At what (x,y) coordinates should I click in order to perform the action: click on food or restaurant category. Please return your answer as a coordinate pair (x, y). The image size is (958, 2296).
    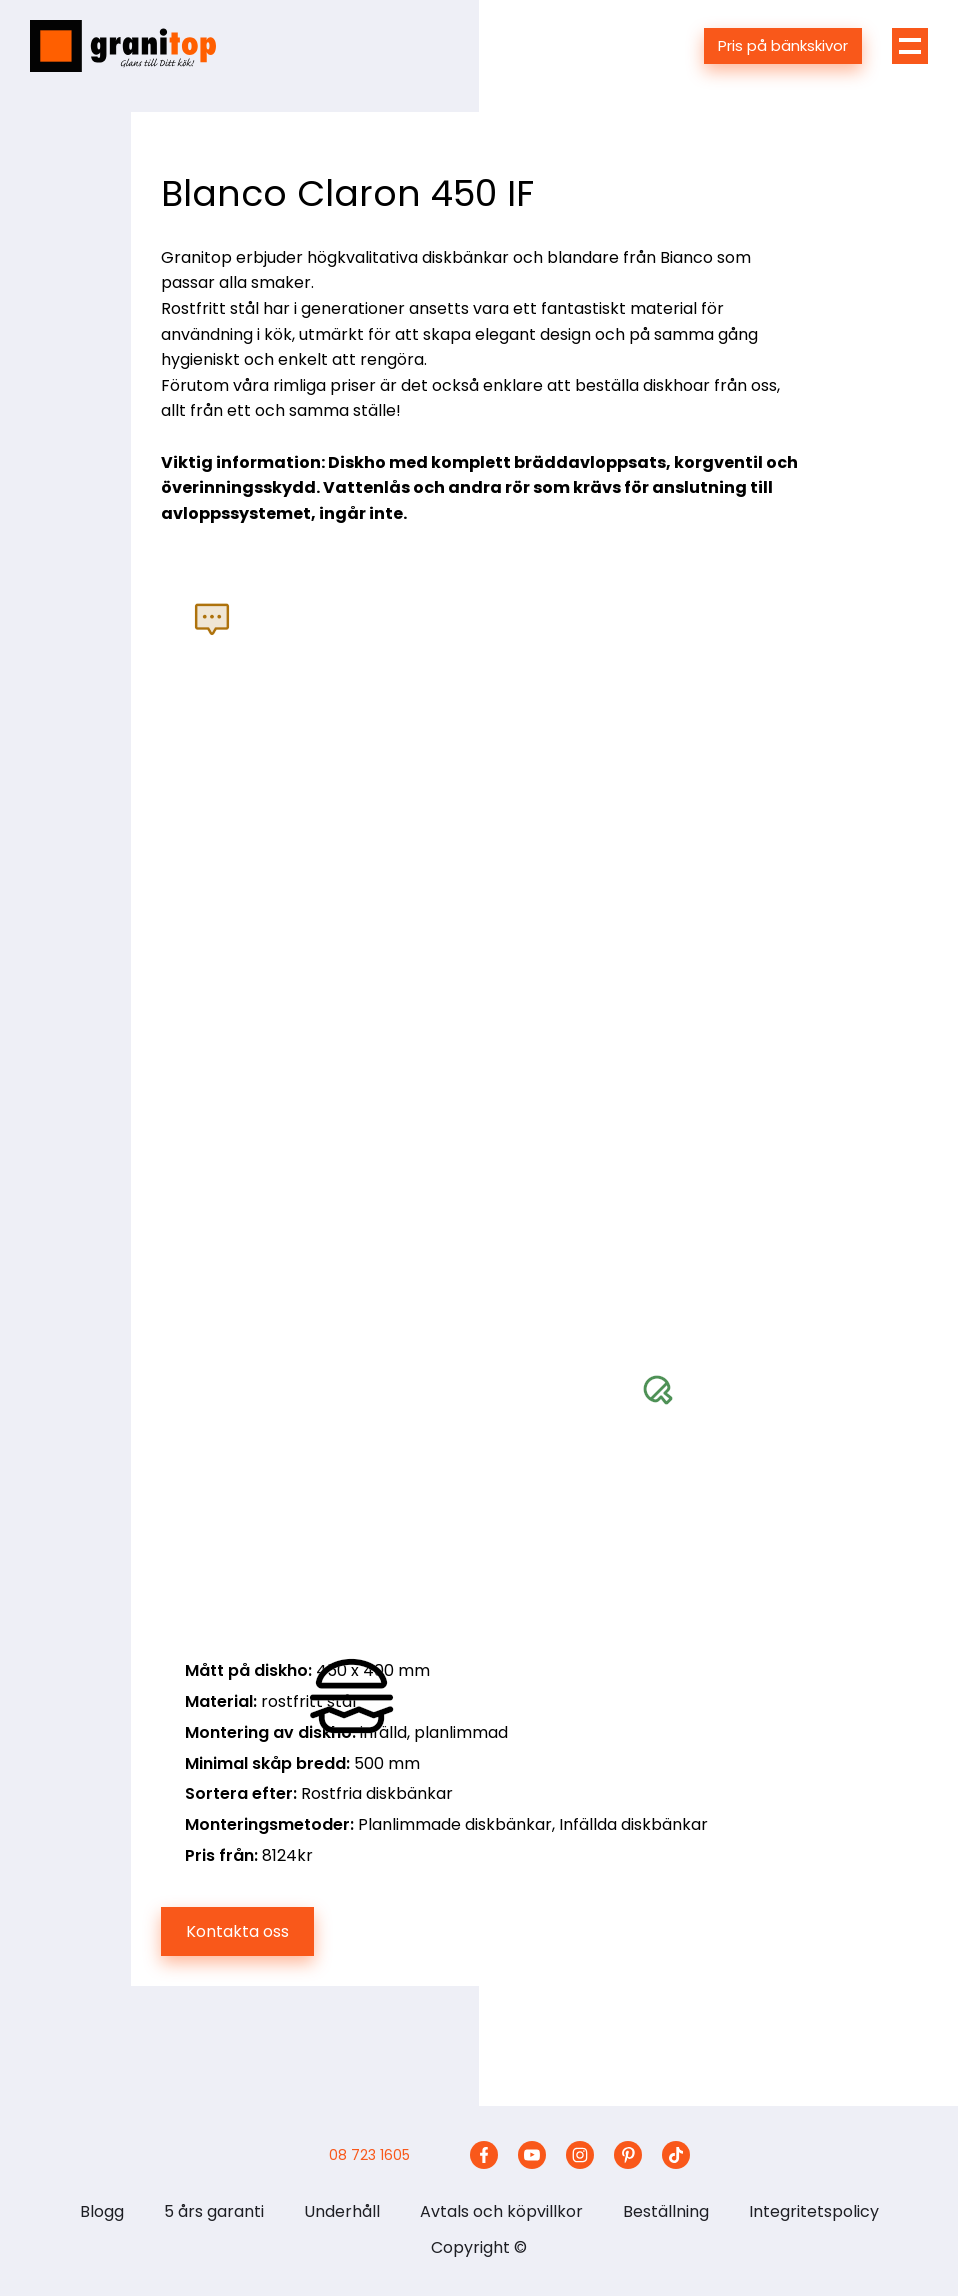
    Looking at the image, I should click on (351, 1697).